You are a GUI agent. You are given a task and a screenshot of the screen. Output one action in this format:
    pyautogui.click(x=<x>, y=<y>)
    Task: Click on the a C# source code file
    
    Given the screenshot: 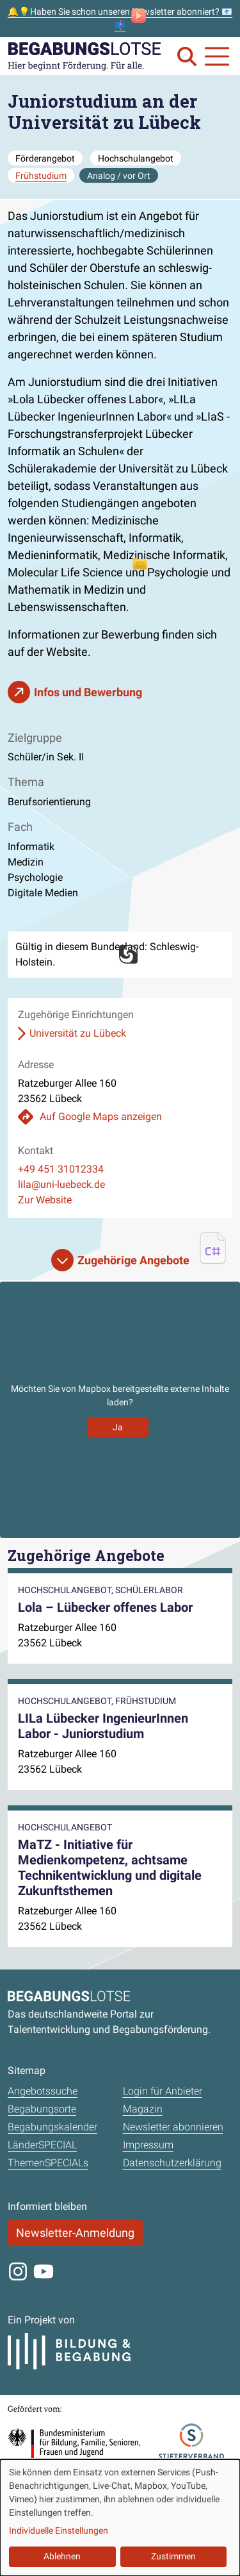 What is the action you would take?
    pyautogui.click(x=212, y=1248)
    